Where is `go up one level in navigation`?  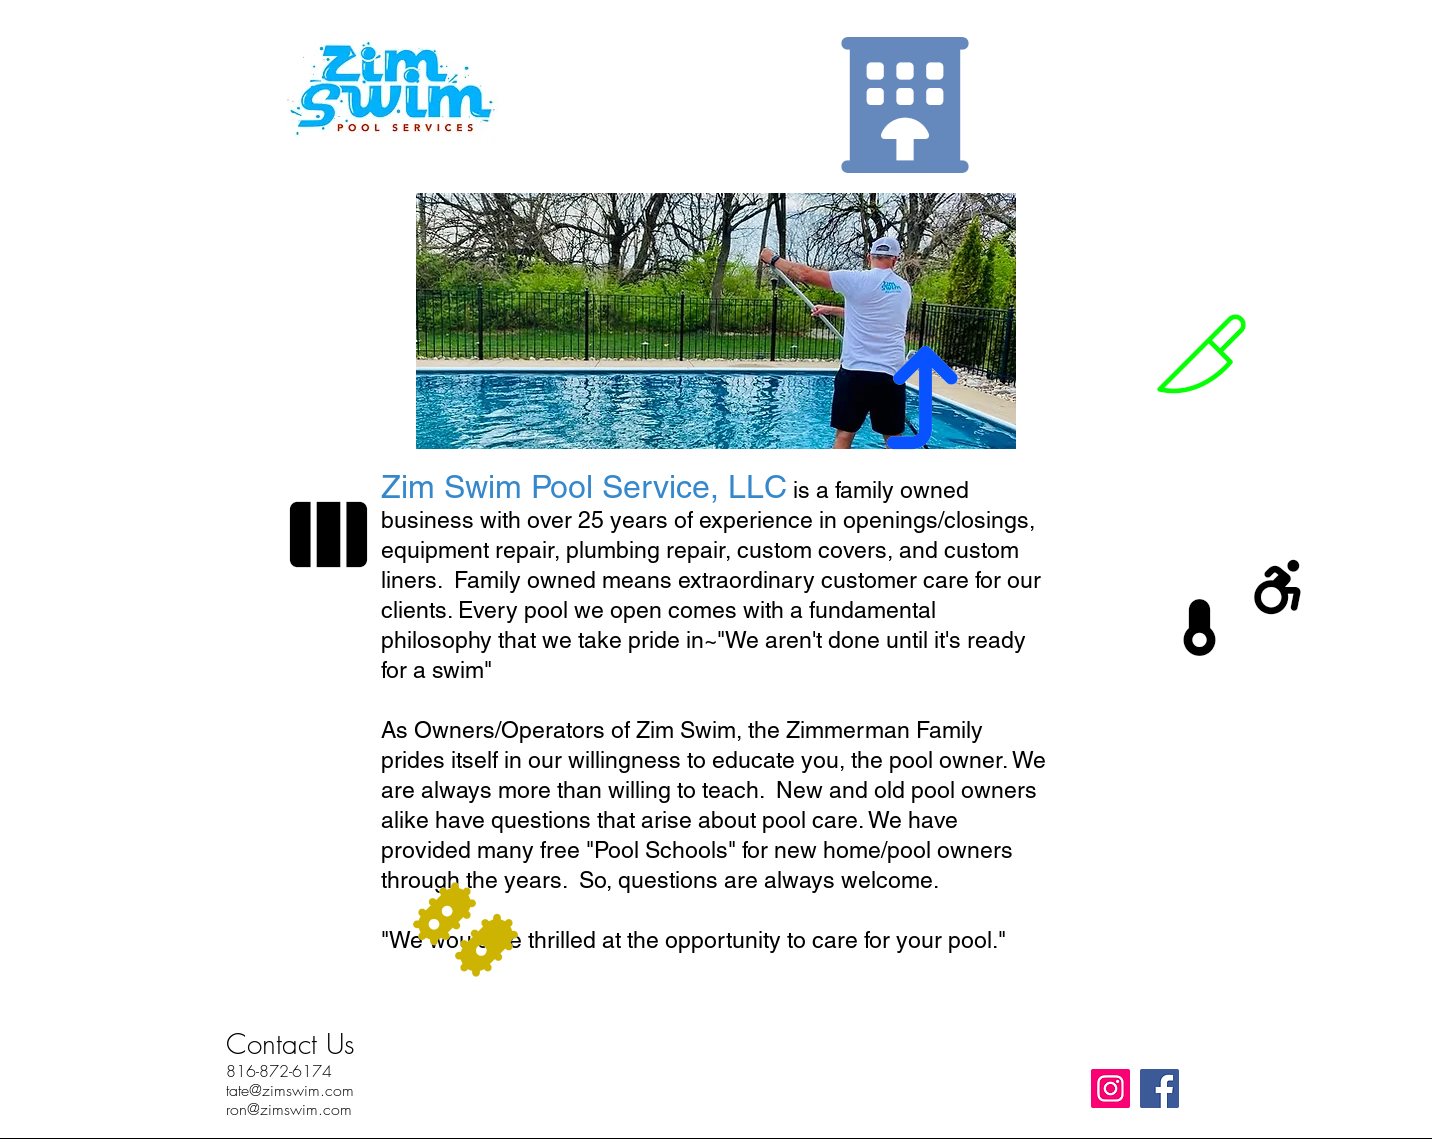 go up one level in navigation is located at coordinates (925, 397).